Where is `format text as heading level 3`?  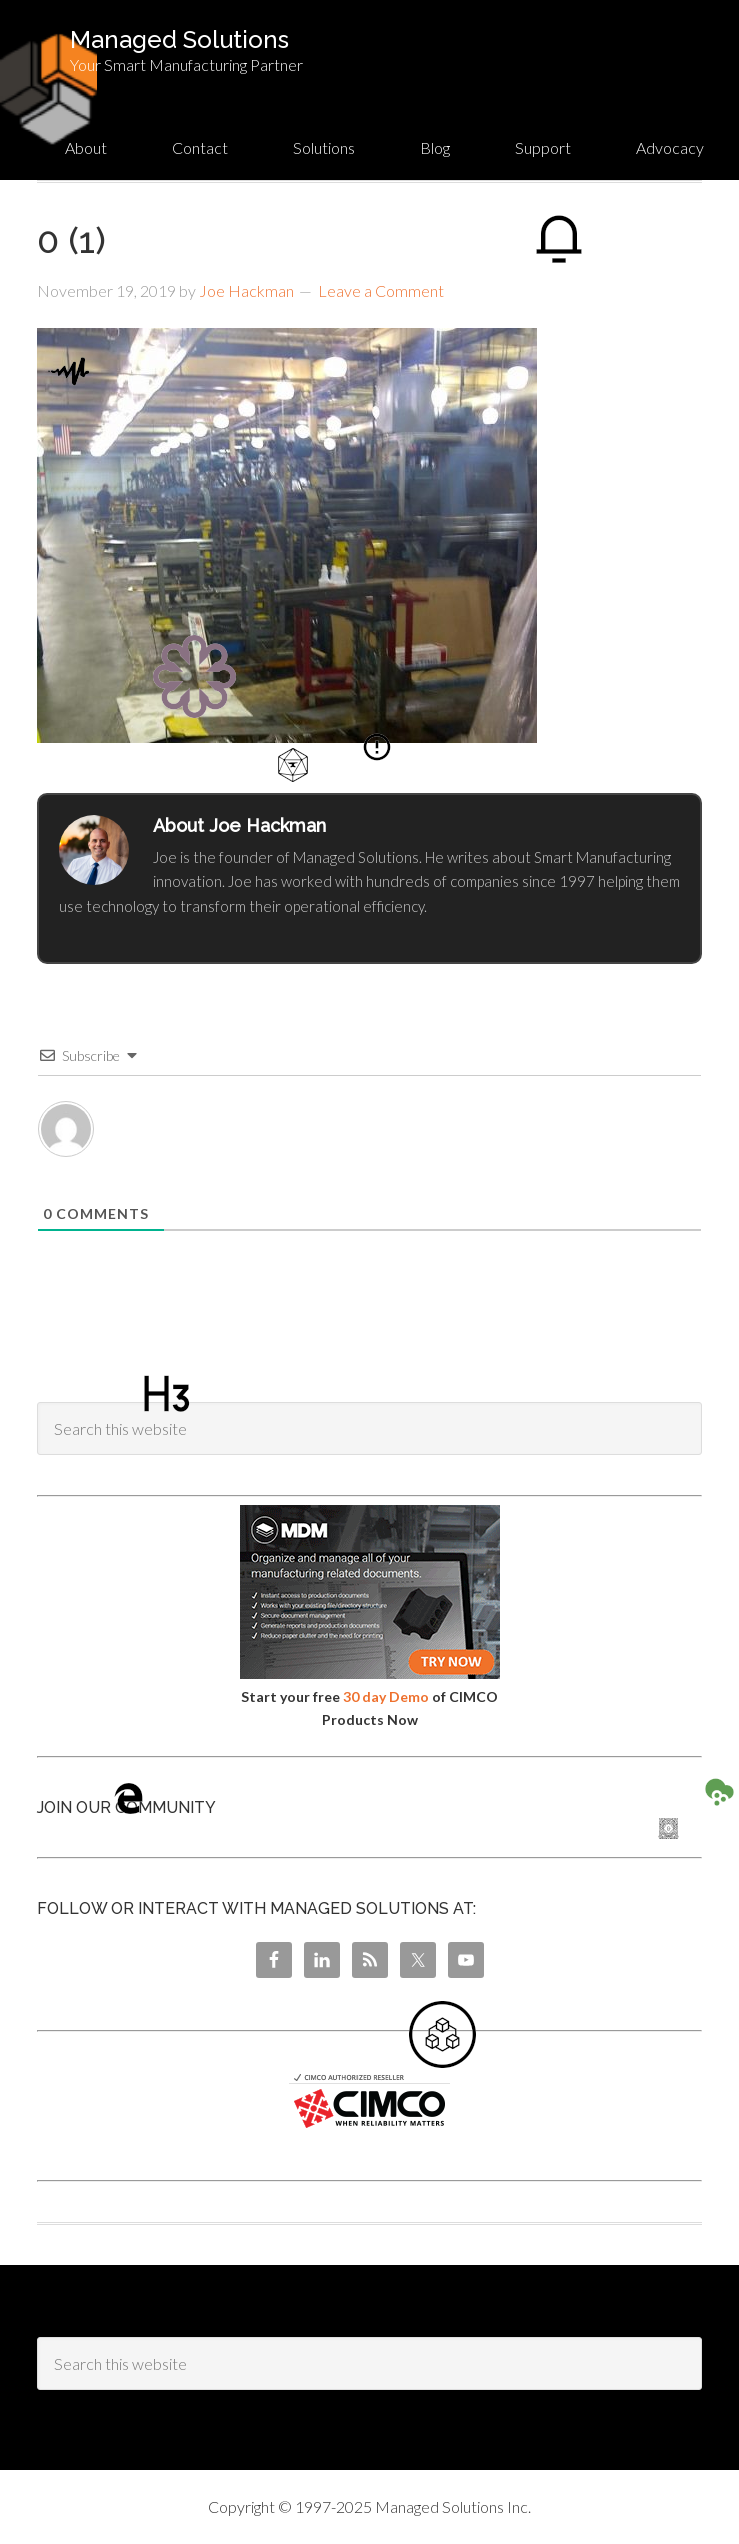 format text as heading level 3 is located at coordinates (166, 1393).